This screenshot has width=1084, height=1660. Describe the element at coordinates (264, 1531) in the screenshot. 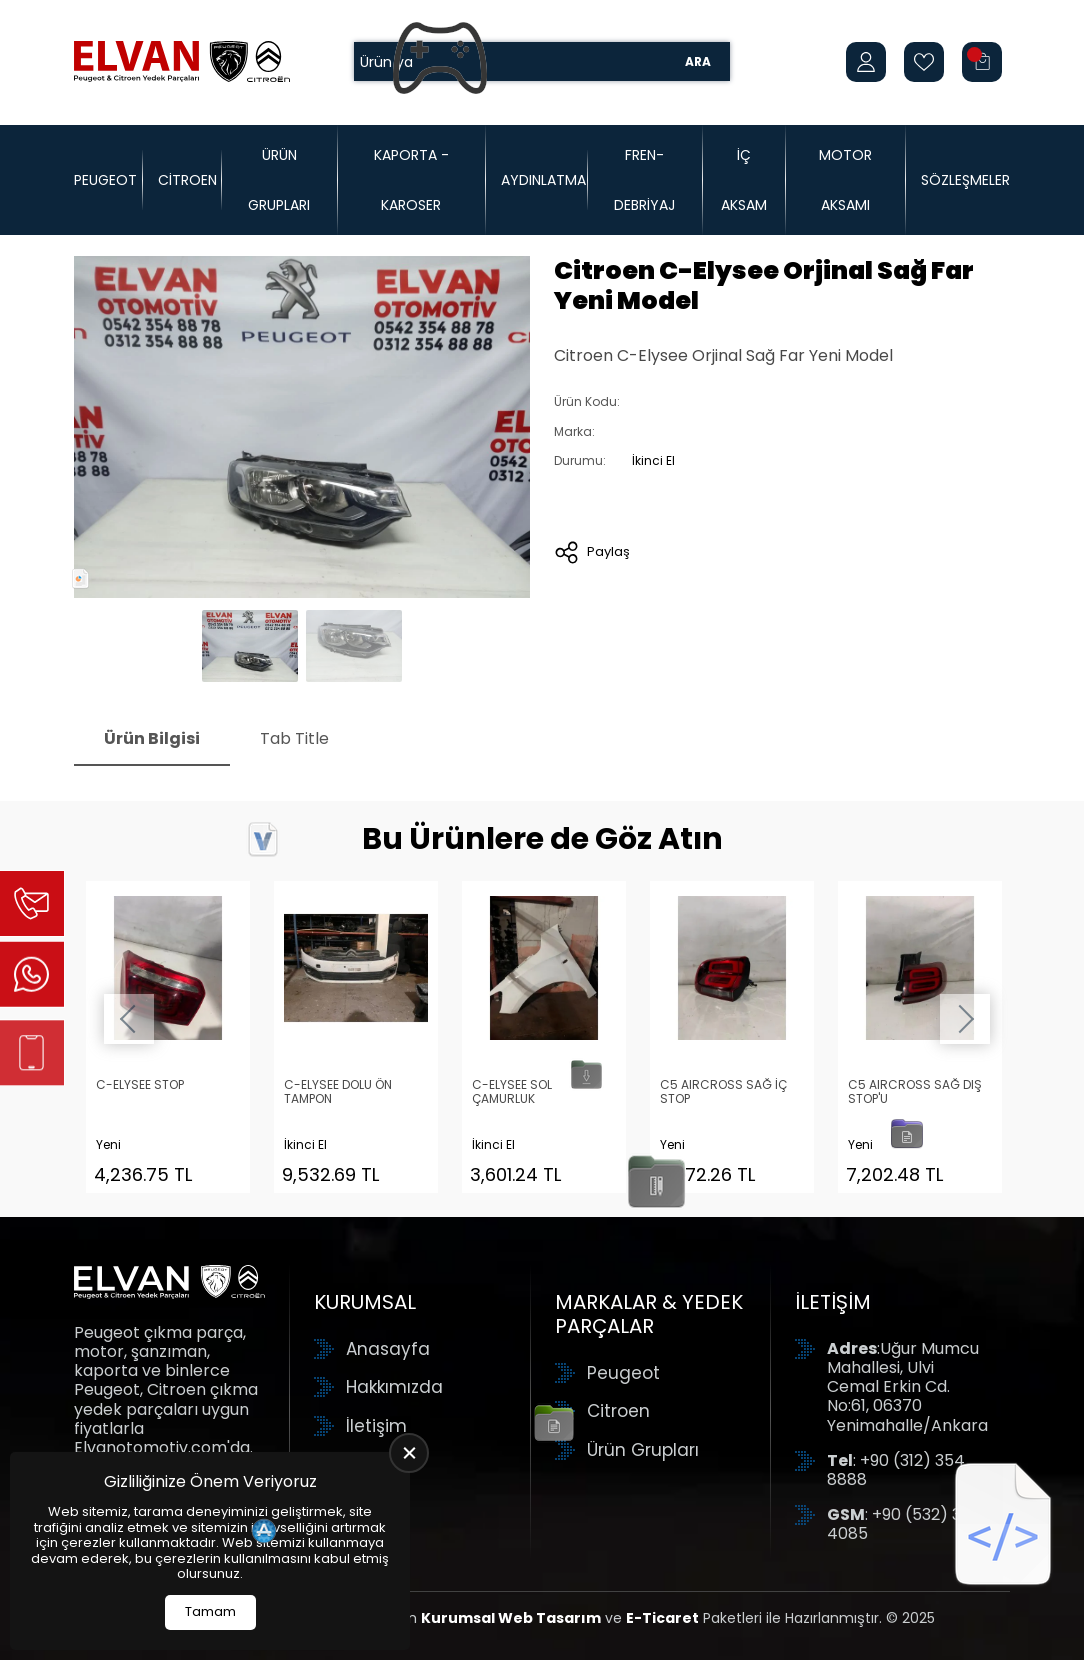

I see `open software properties or system settings` at that location.